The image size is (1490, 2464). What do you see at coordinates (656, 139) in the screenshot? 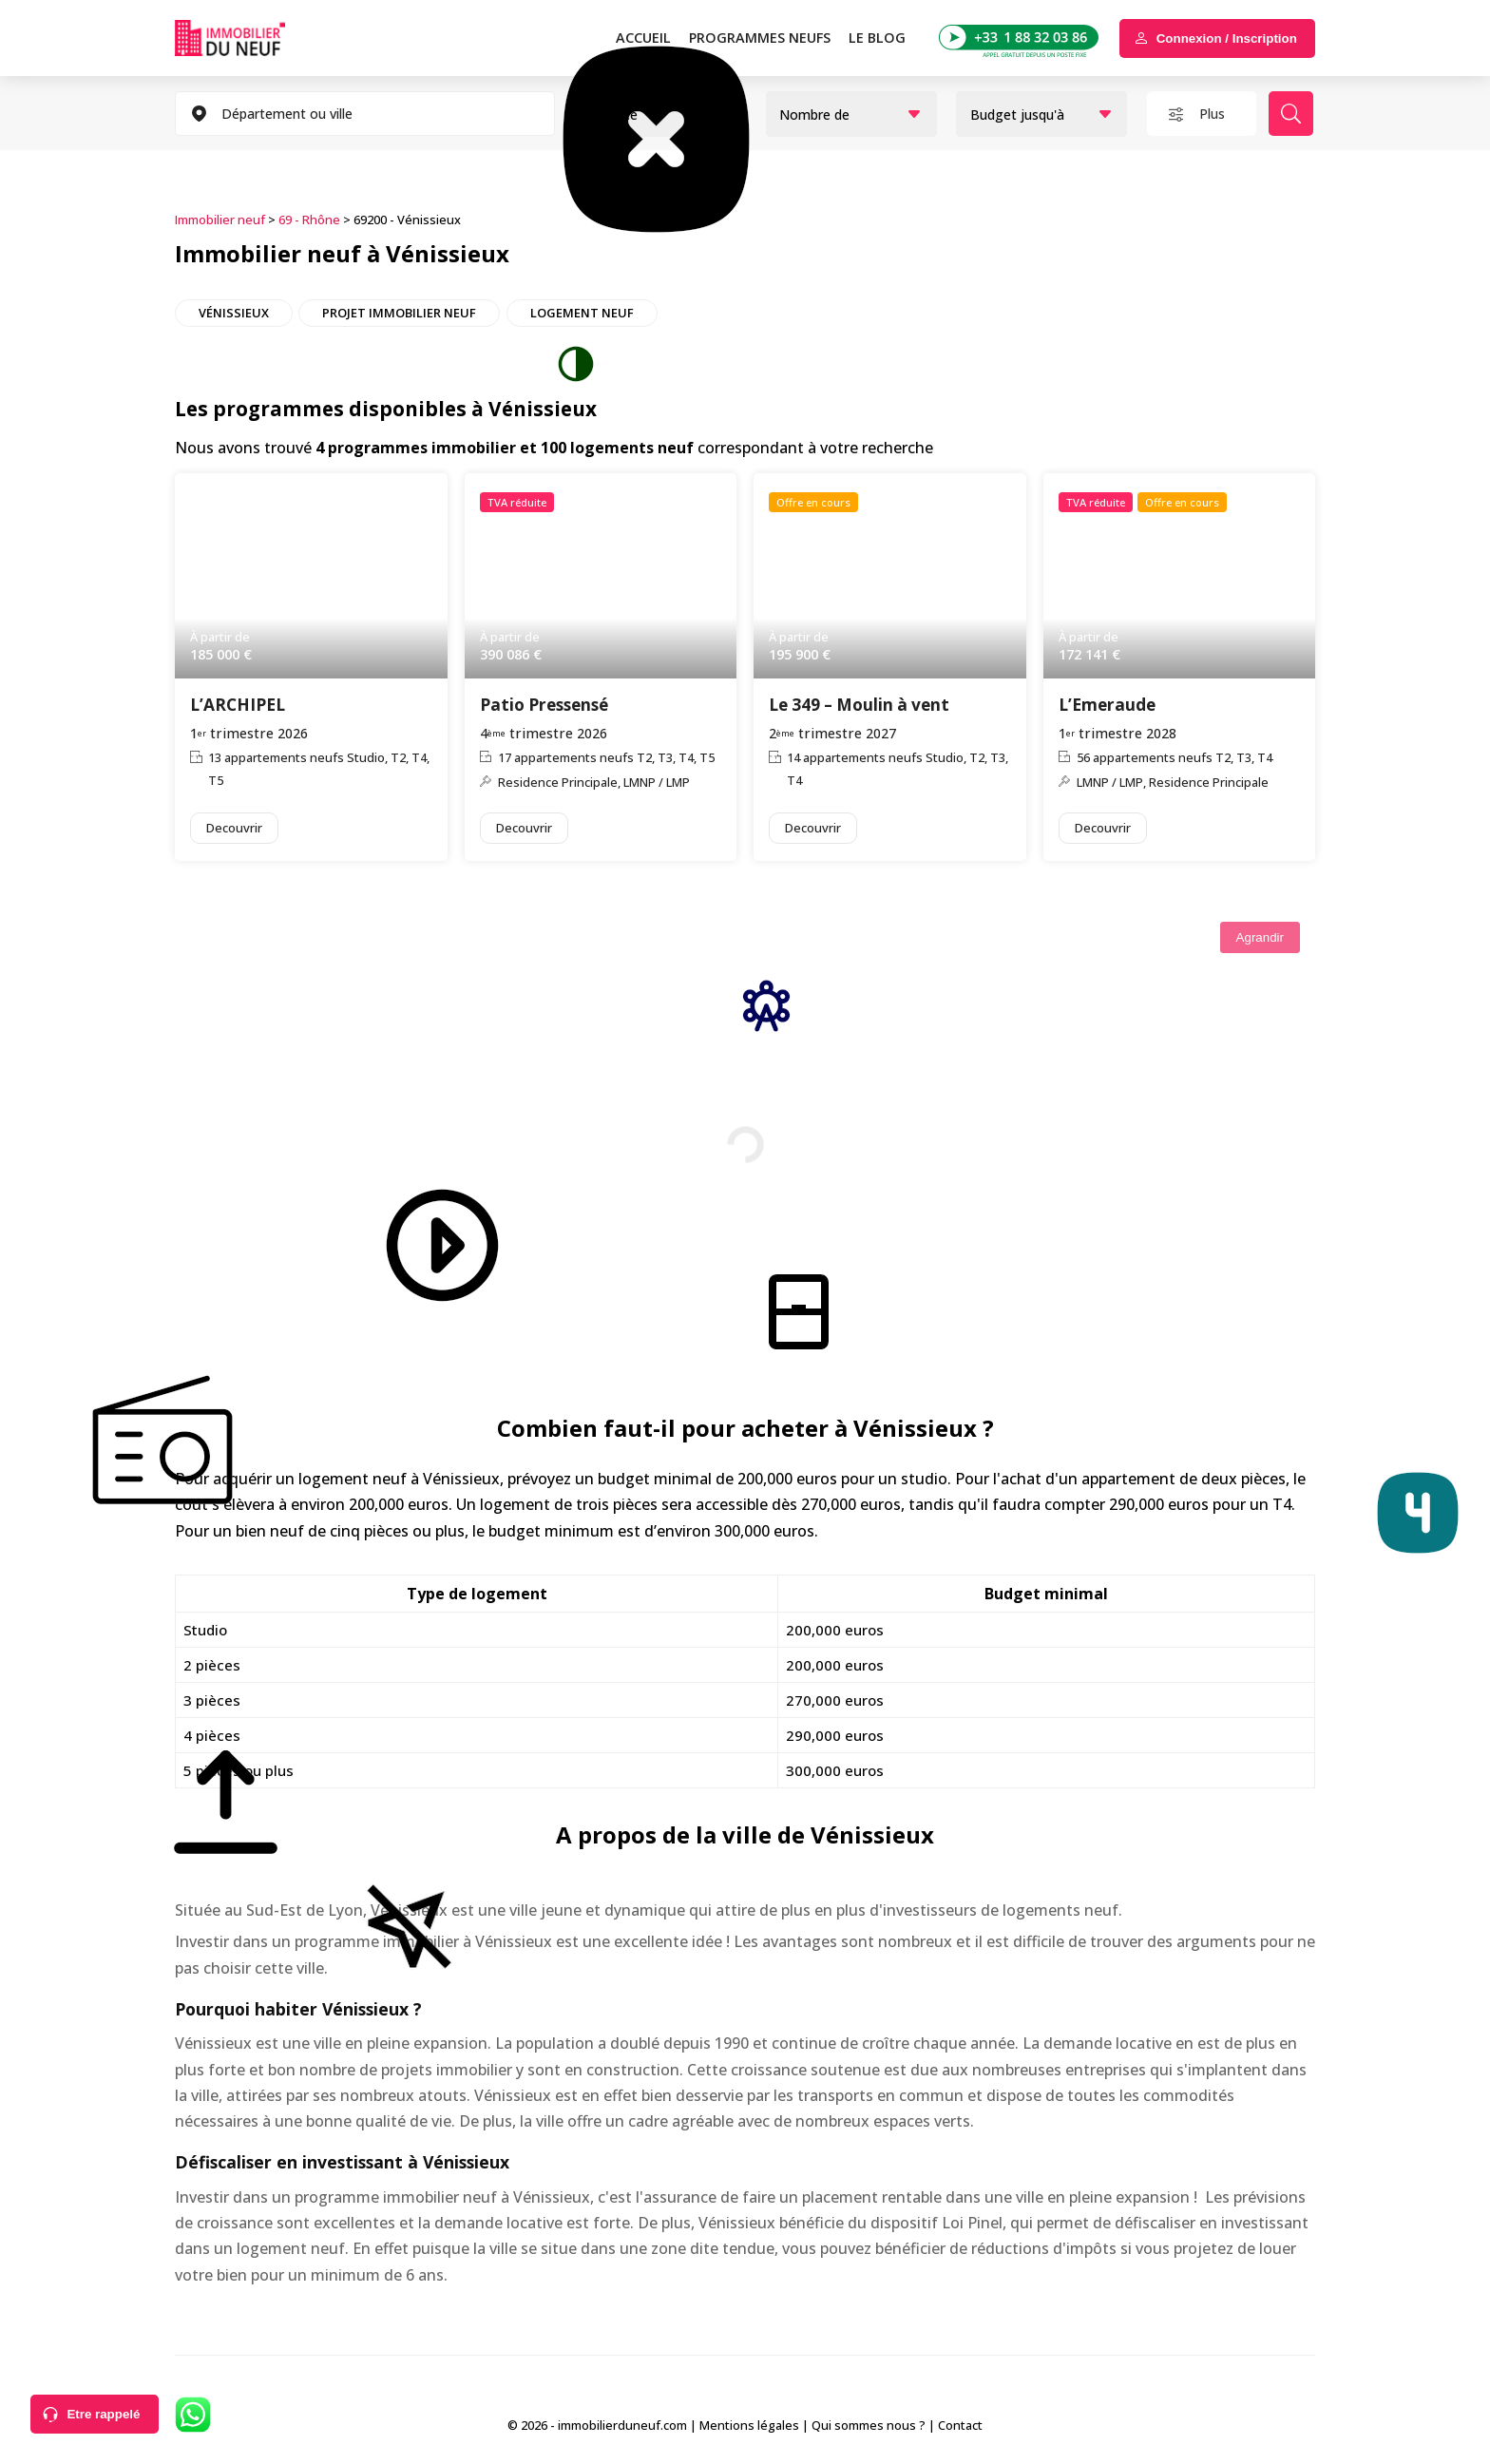
I see `close or dismiss a modal window` at bounding box center [656, 139].